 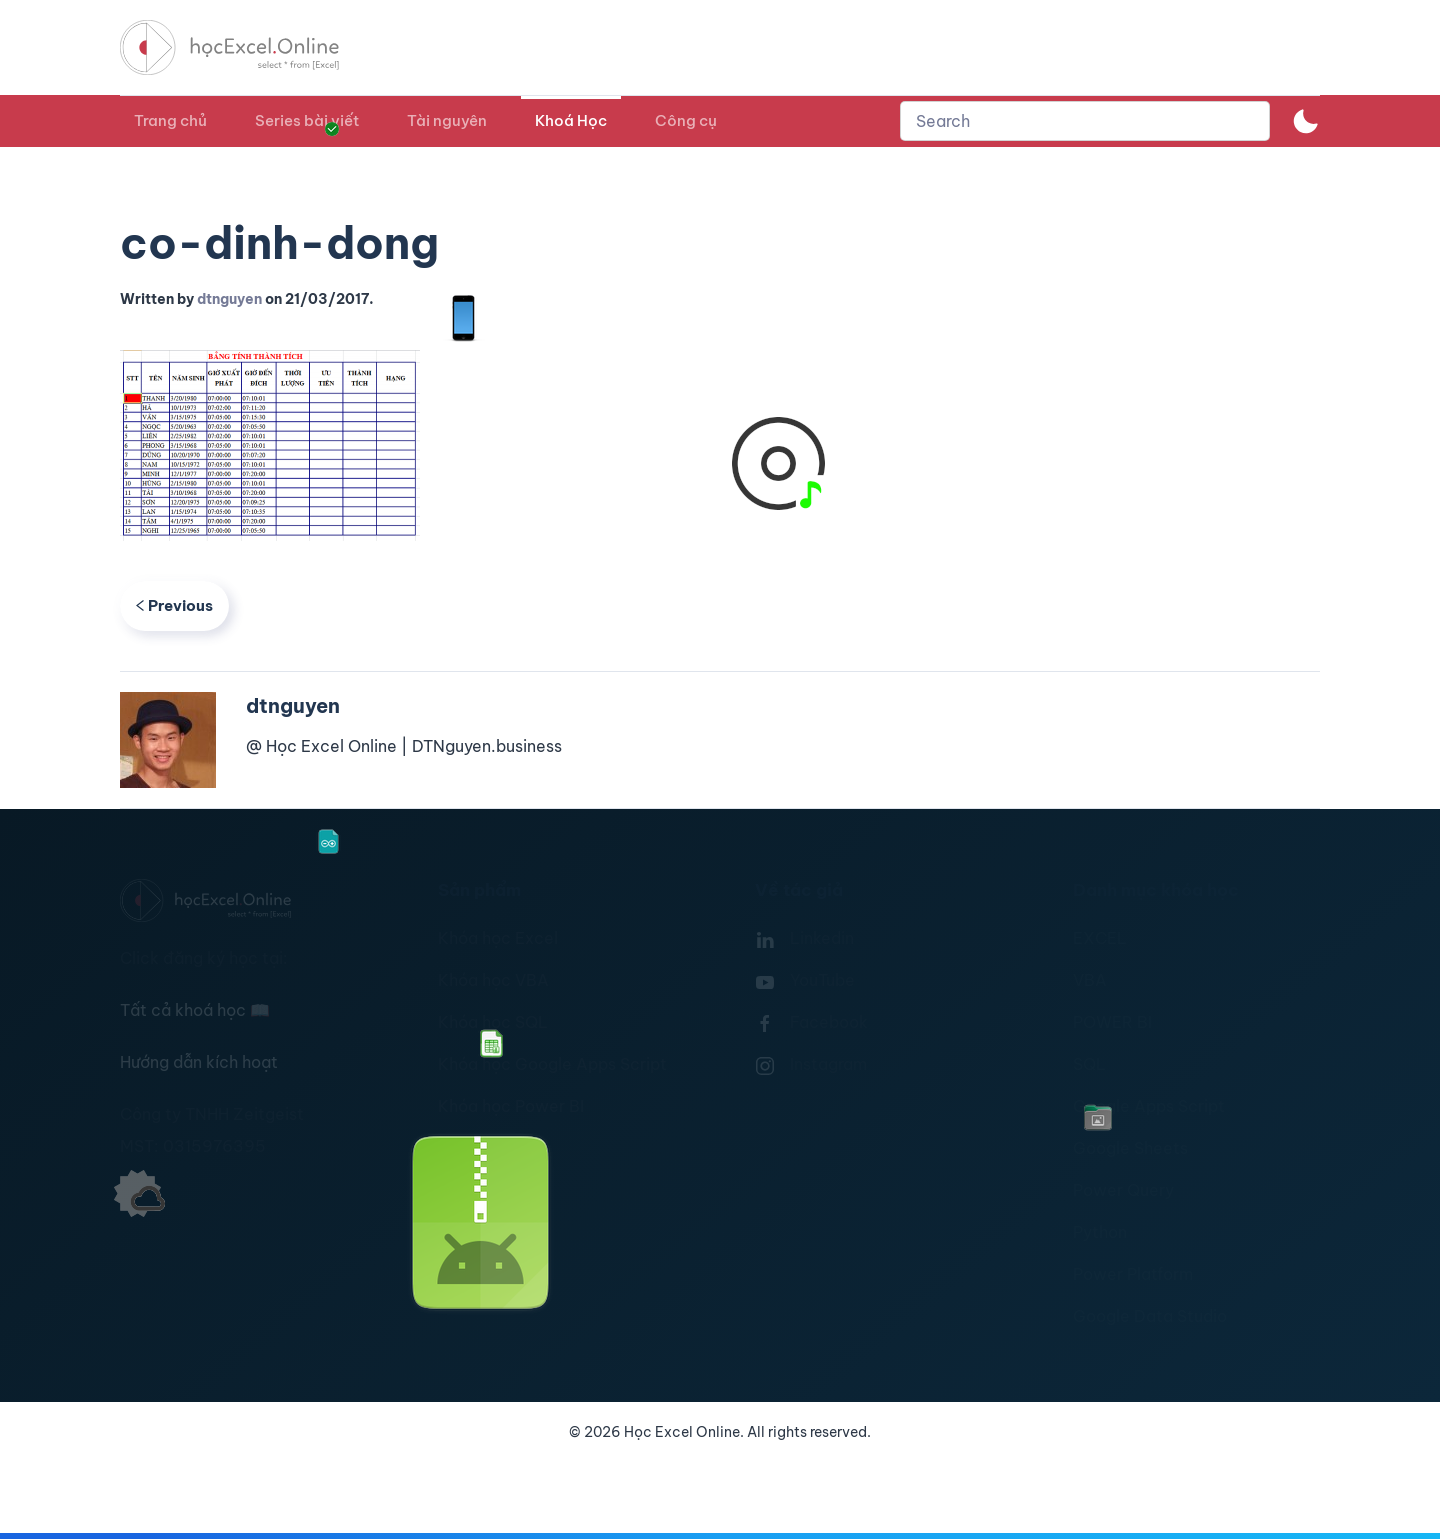 I want to click on iPod Touch device connected to your computer, so click(x=463, y=318).